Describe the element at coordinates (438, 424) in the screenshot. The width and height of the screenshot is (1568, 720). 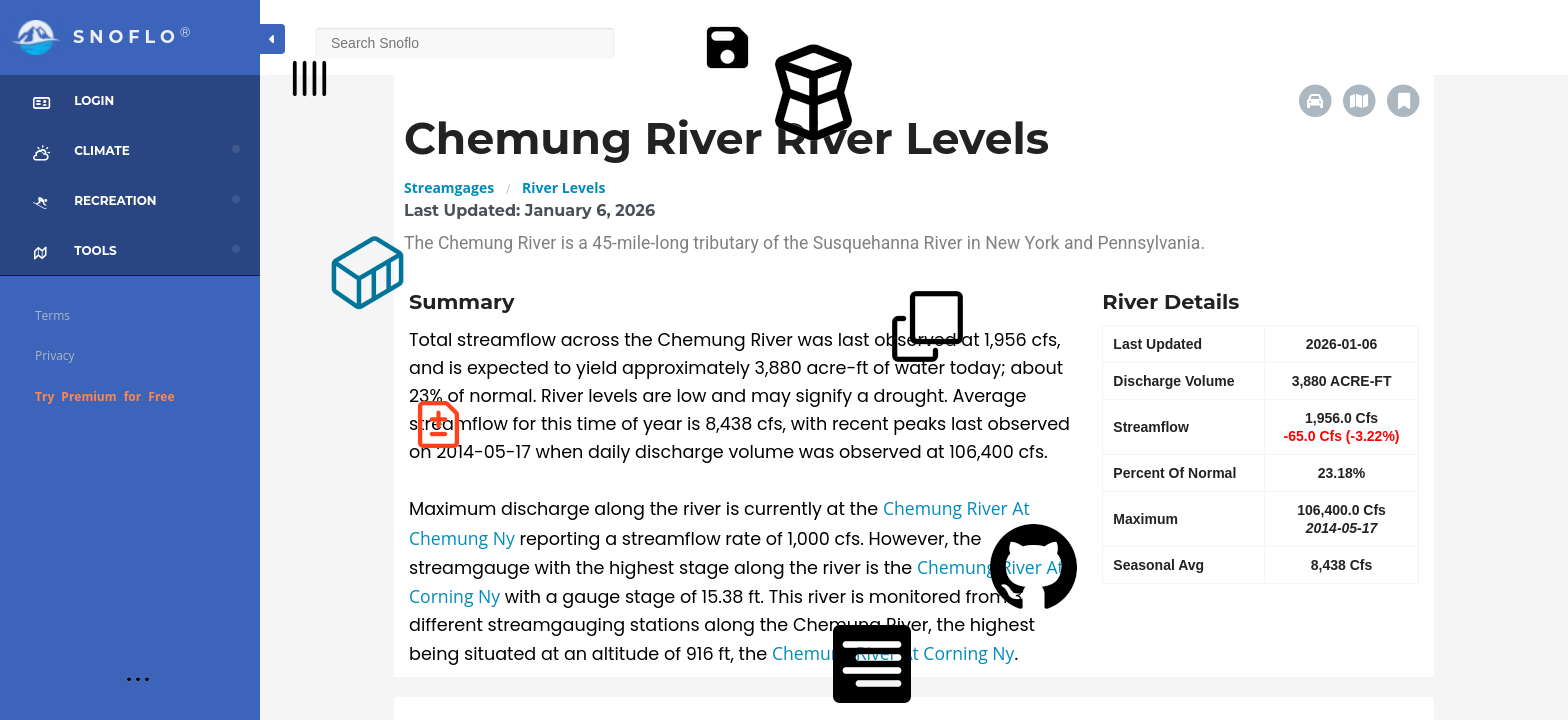
I see `view file differences or changes` at that location.